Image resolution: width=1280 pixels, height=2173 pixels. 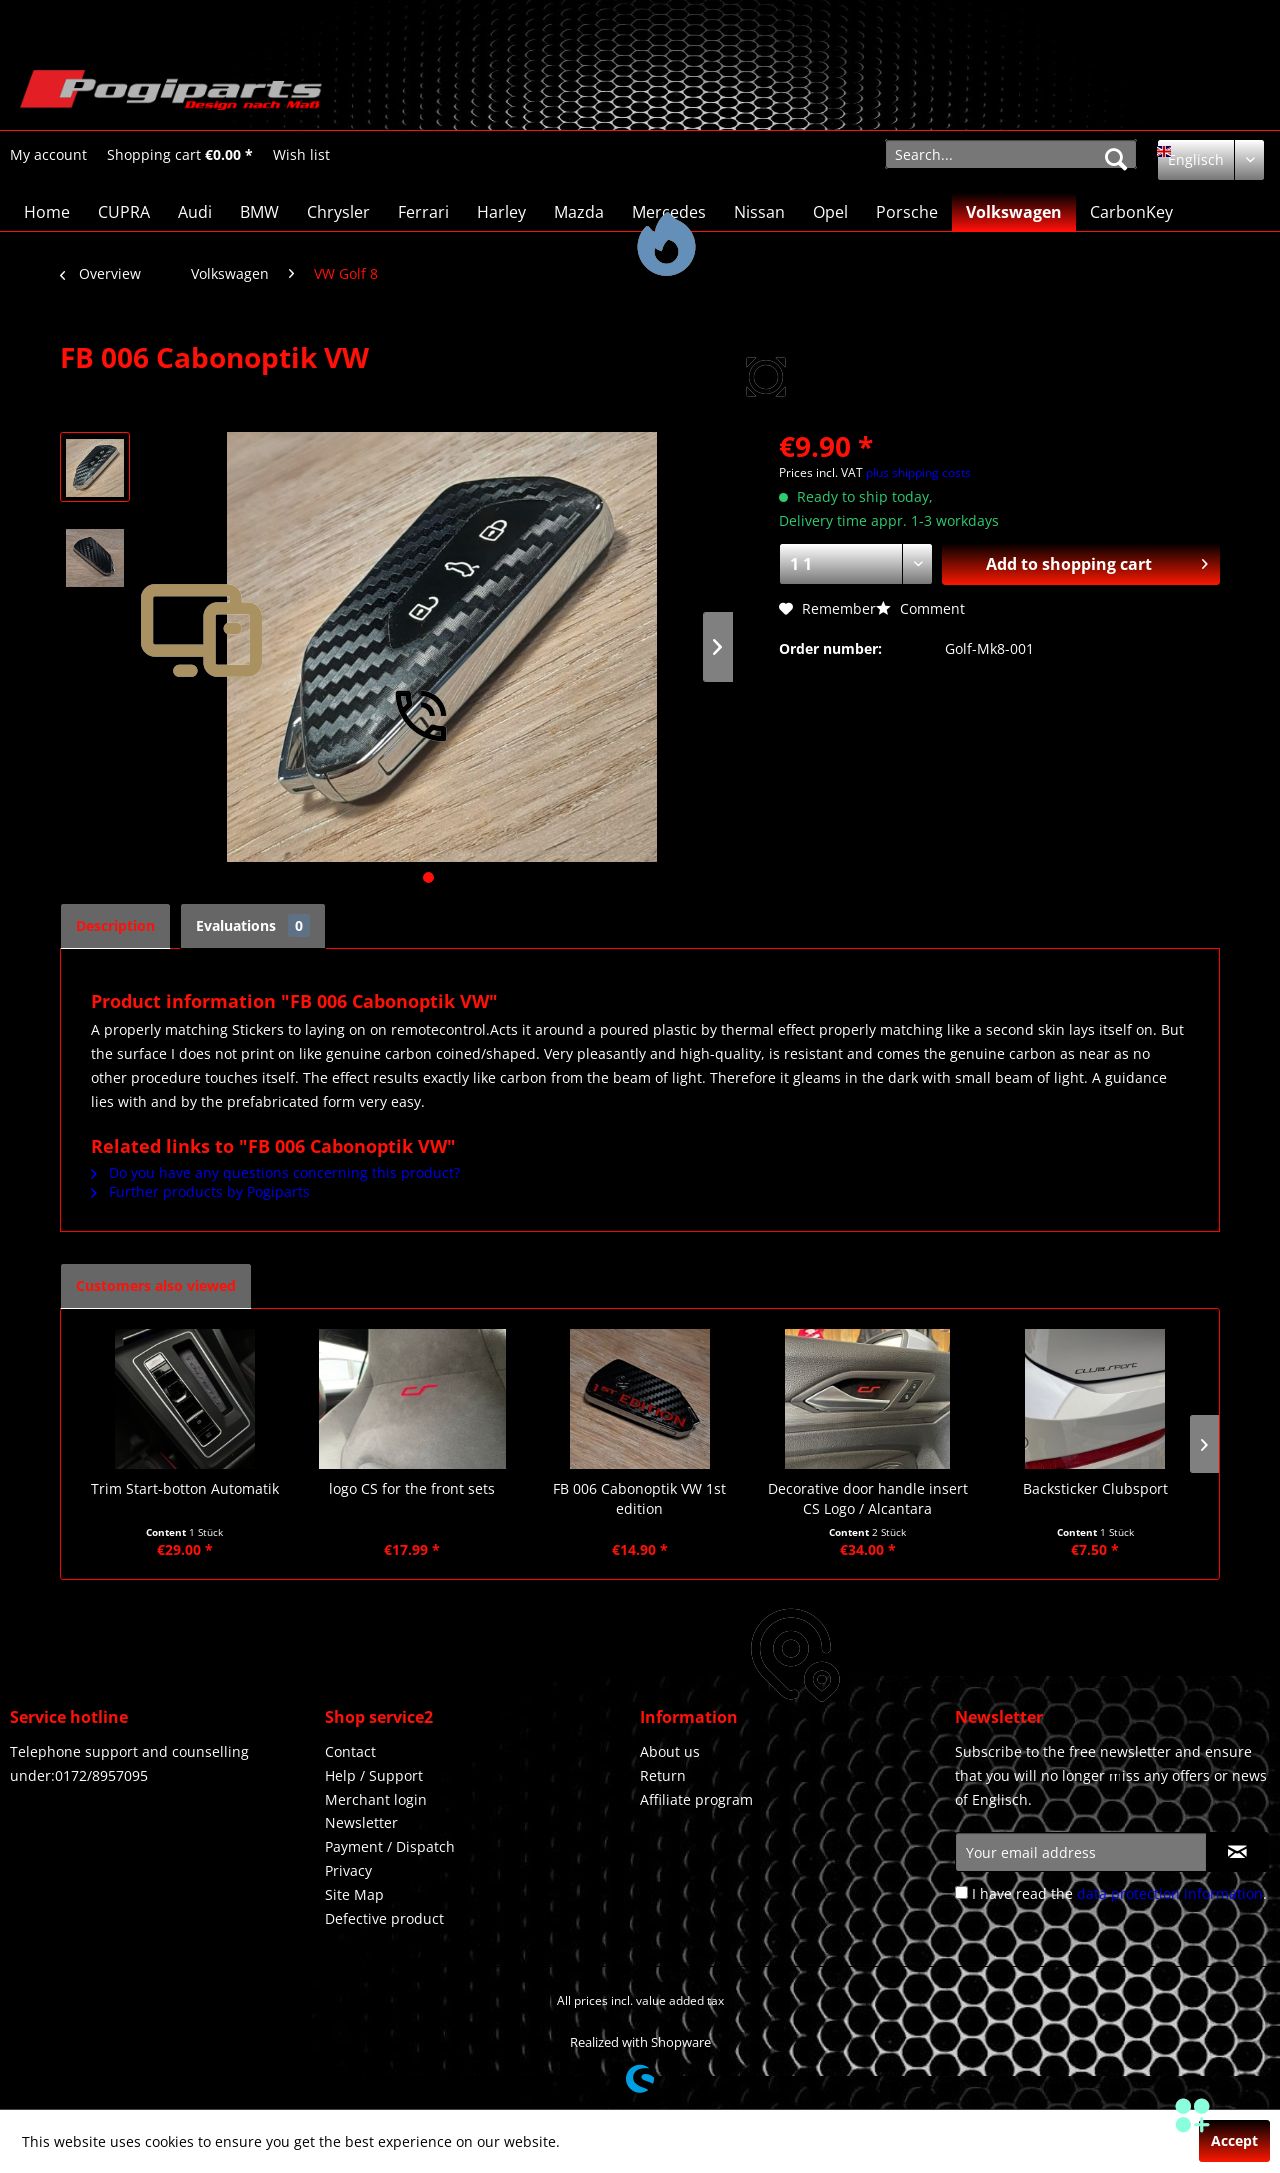 I want to click on crop image to portrait orientation, so click(x=1114, y=1783).